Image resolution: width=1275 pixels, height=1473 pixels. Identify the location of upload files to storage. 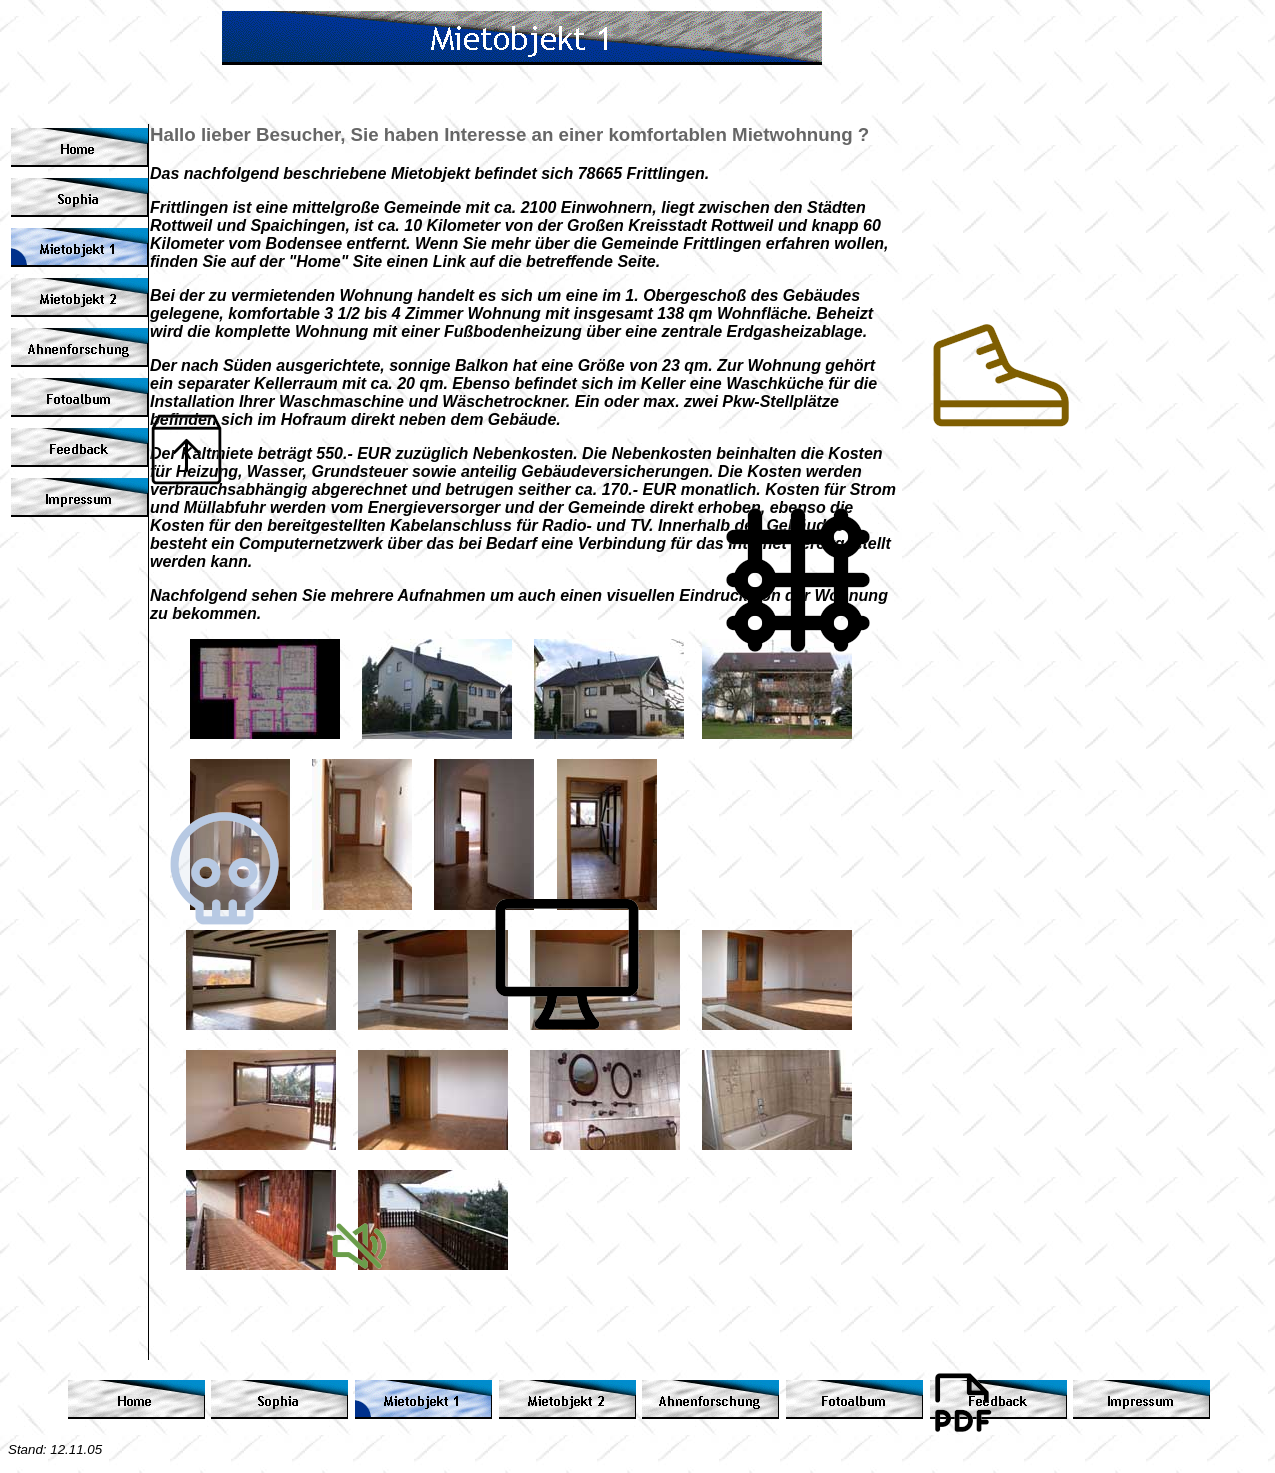
(186, 449).